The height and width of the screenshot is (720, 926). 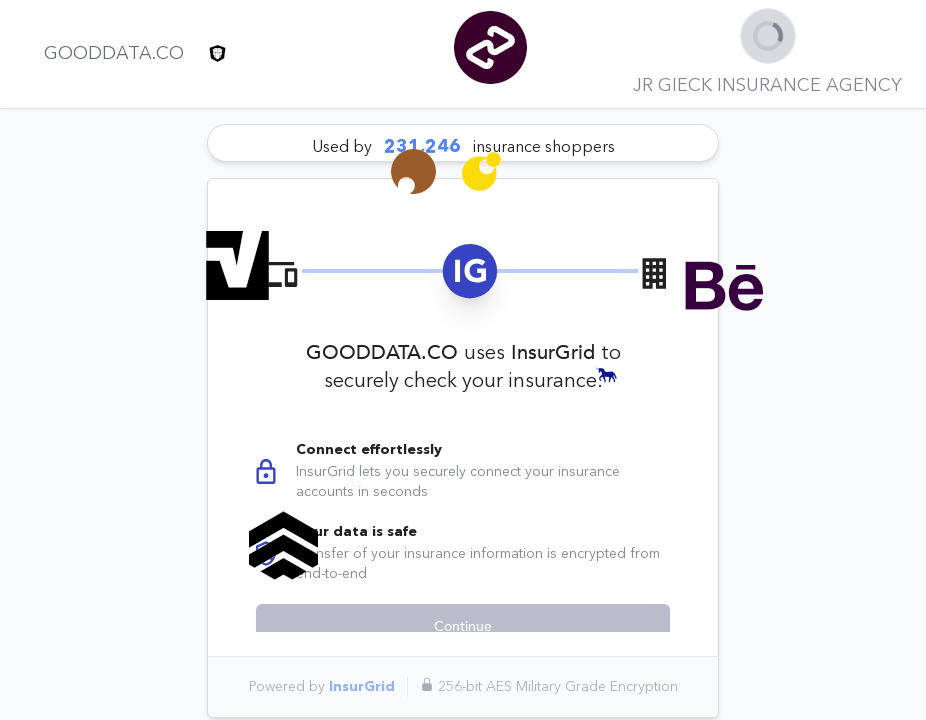 What do you see at coordinates (217, 53) in the screenshot?
I see `primeng angular ui component library logo` at bounding box center [217, 53].